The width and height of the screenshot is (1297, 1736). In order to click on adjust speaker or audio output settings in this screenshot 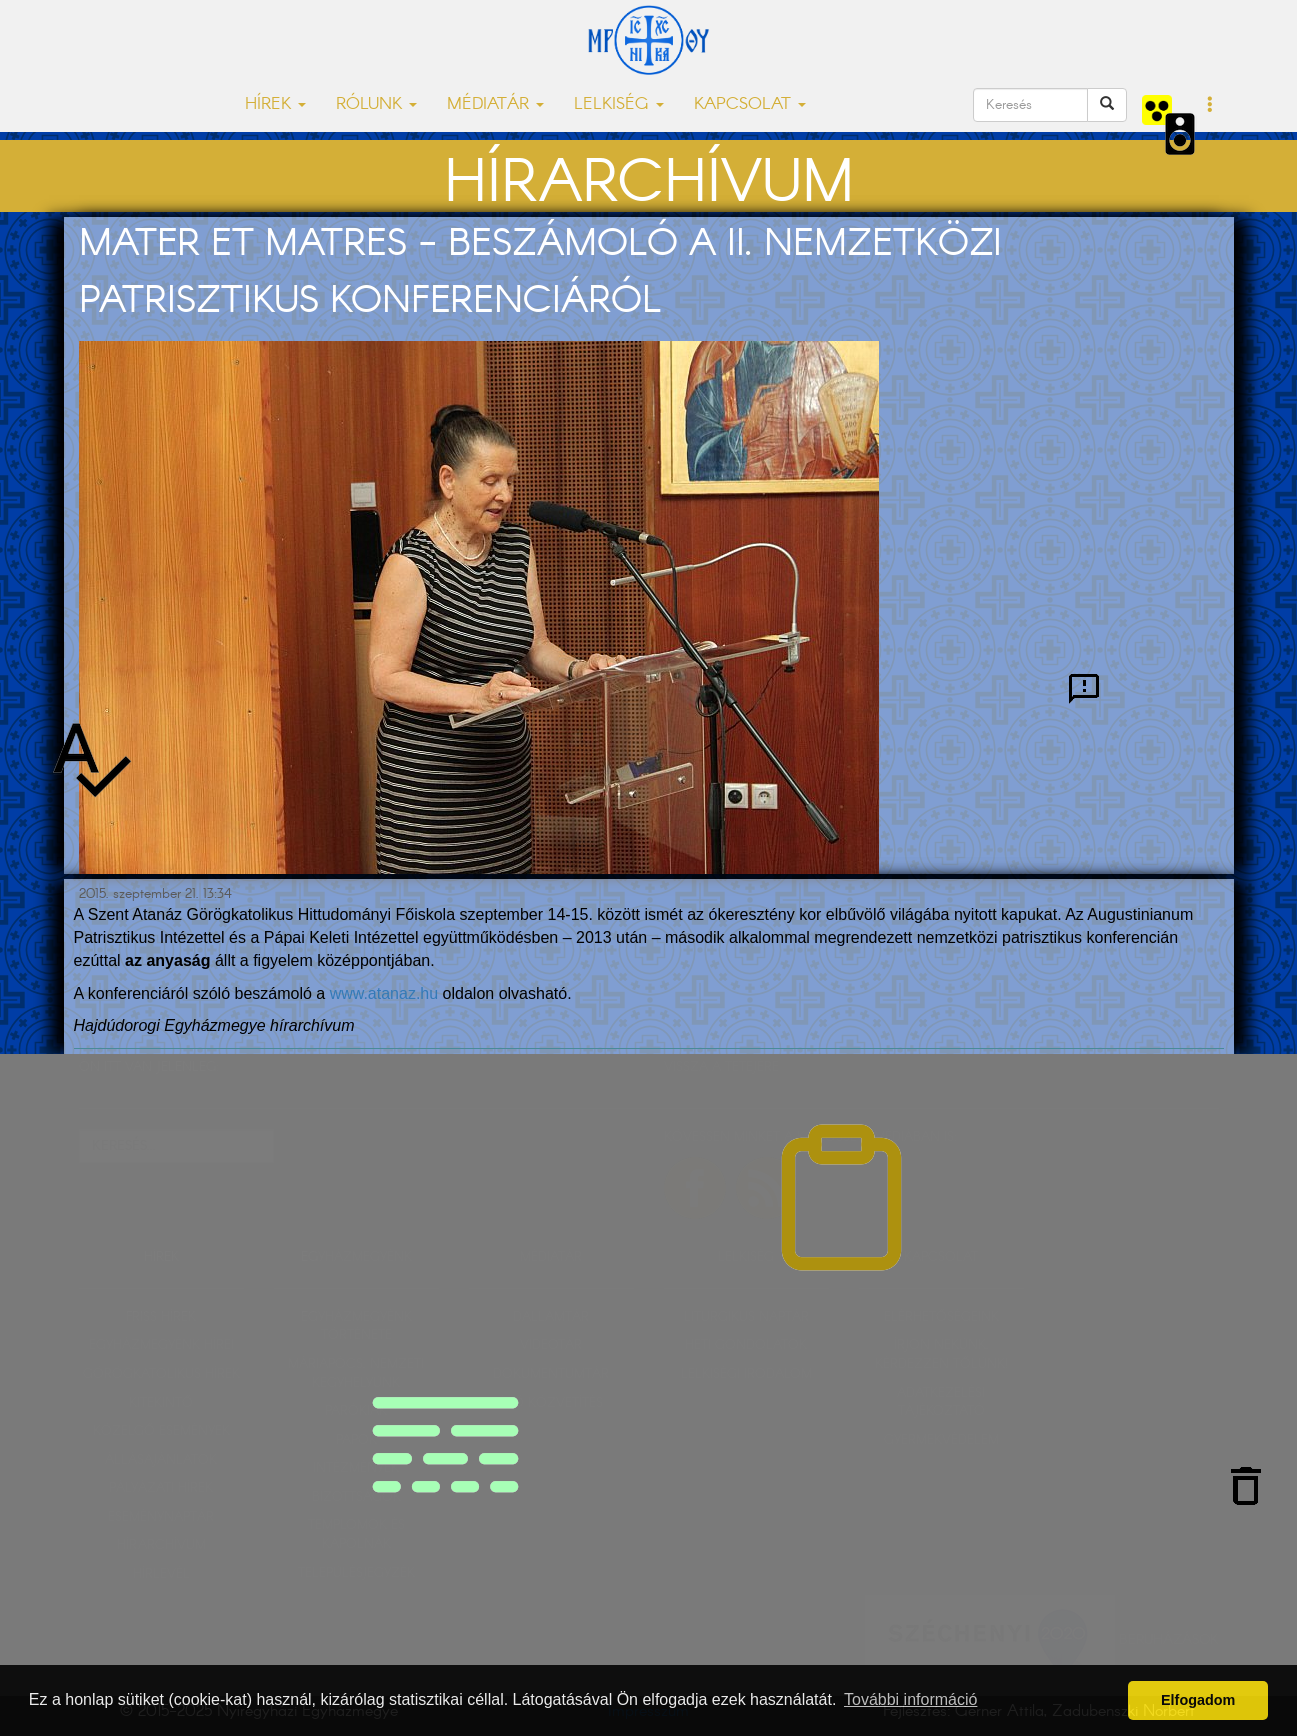, I will do `click(1180, 134)`.